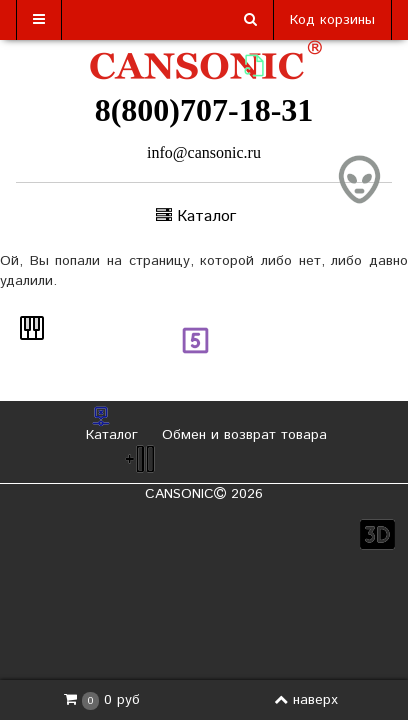 This screenshot has height=720, width=408. Describe the element at coordinates (142, 459) in the screenshot. I see `add a new column to the left` at that location.